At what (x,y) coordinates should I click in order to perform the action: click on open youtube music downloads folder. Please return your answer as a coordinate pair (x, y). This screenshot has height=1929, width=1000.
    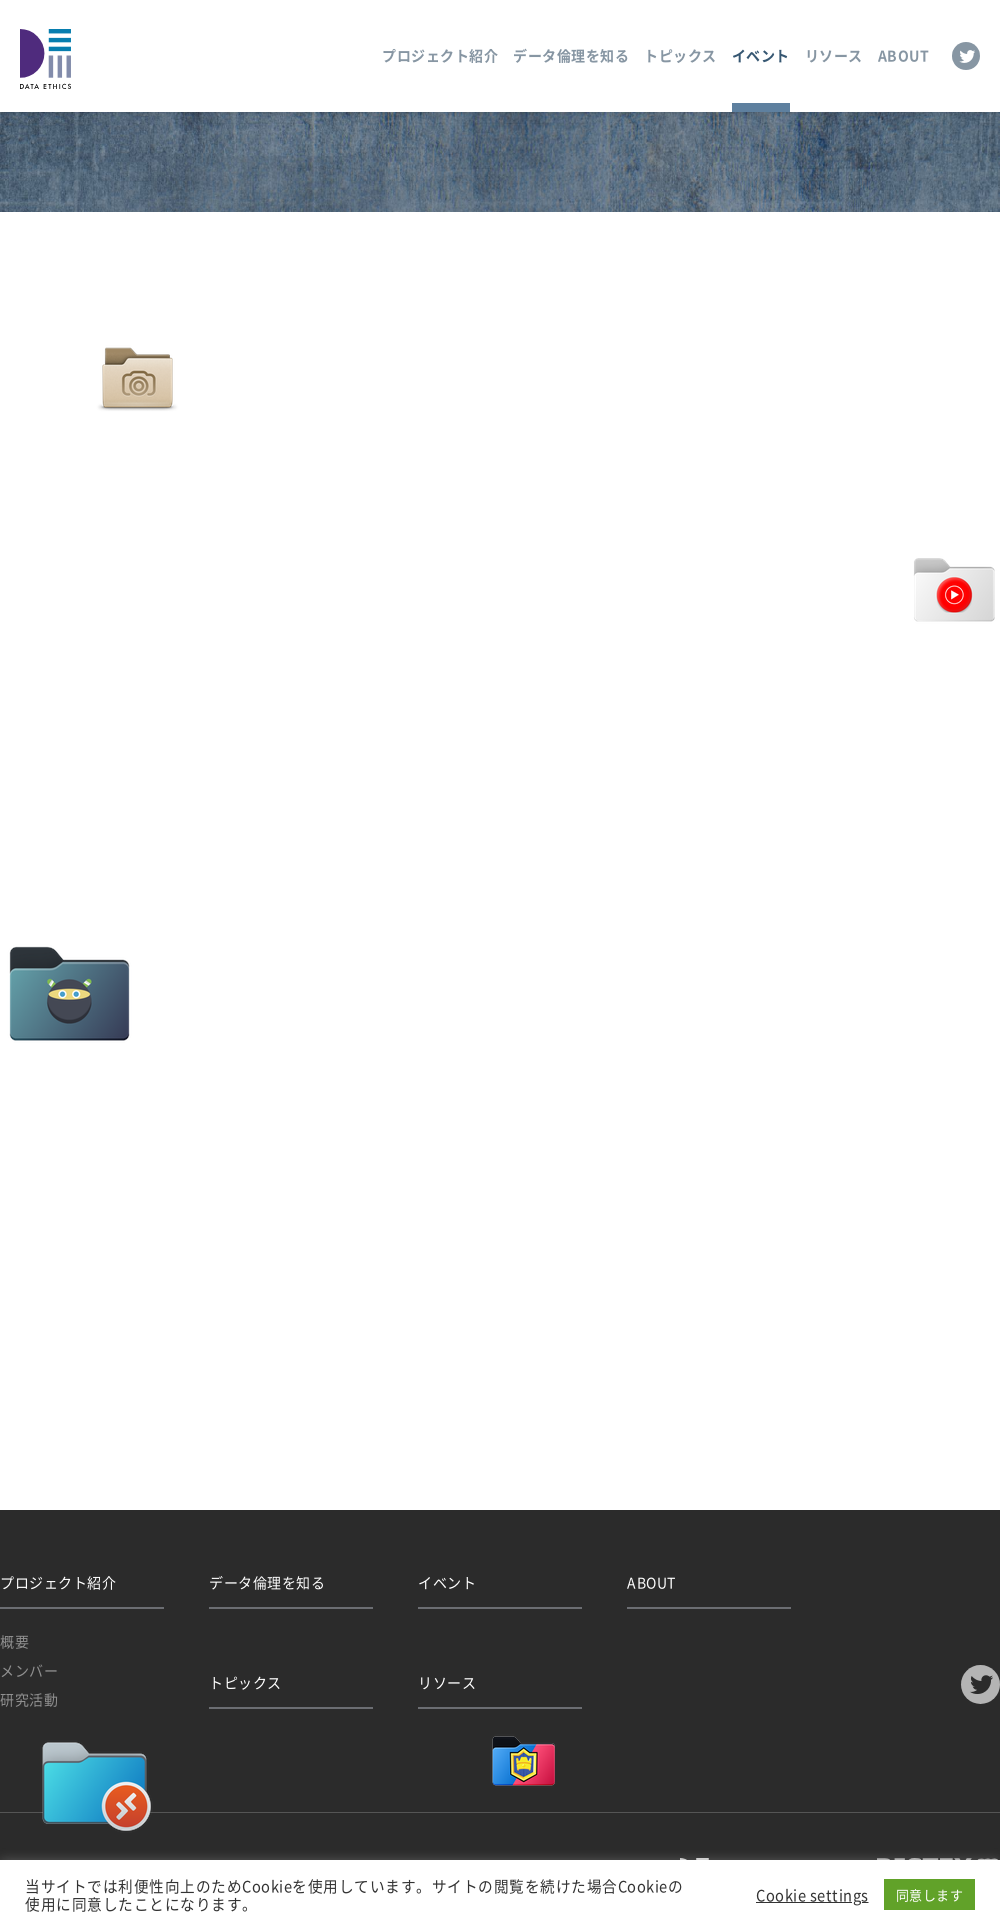
    Looking at the image, I should click on (954, 592).